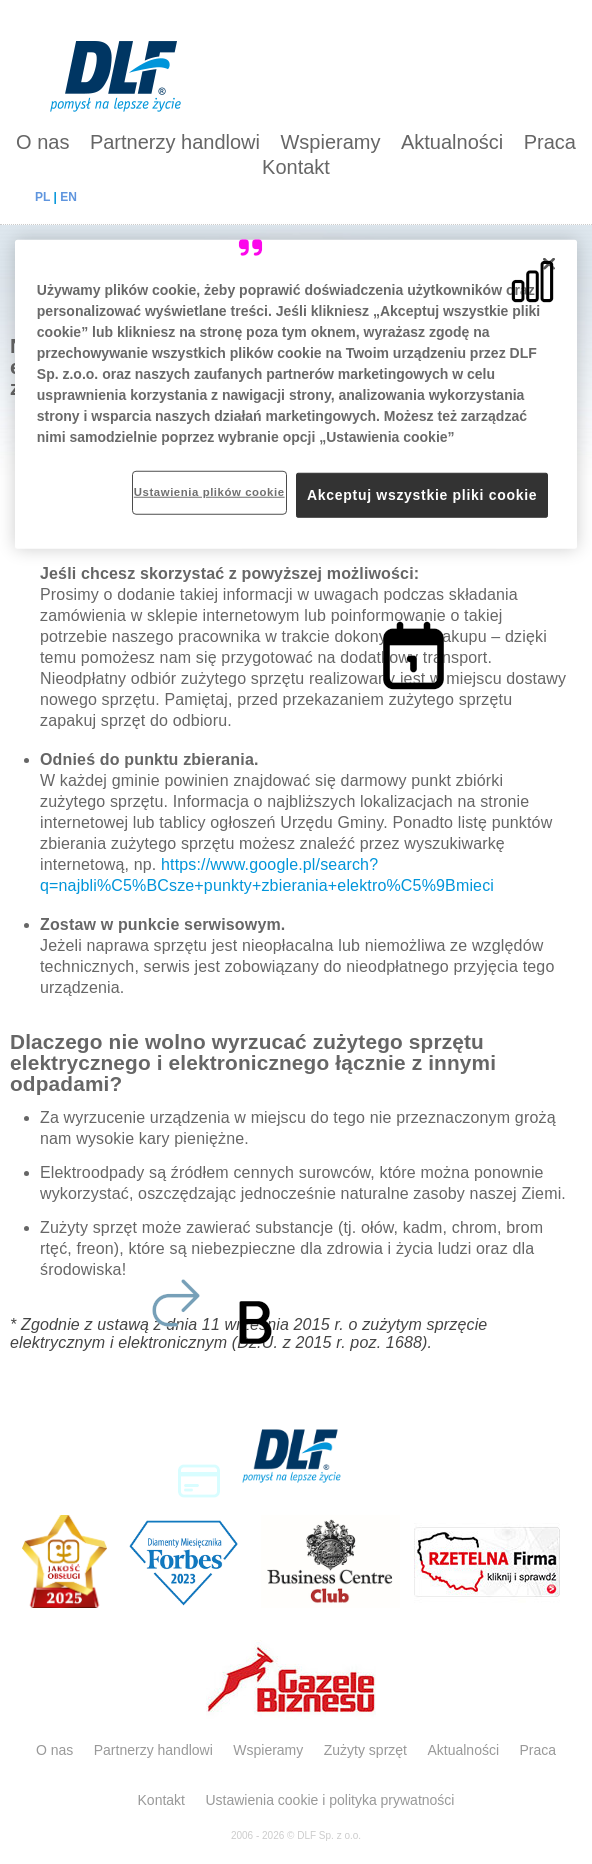  Describe the element at coordinates (199, 1481) in the screenshot. I see `manage payment methods` at that location.